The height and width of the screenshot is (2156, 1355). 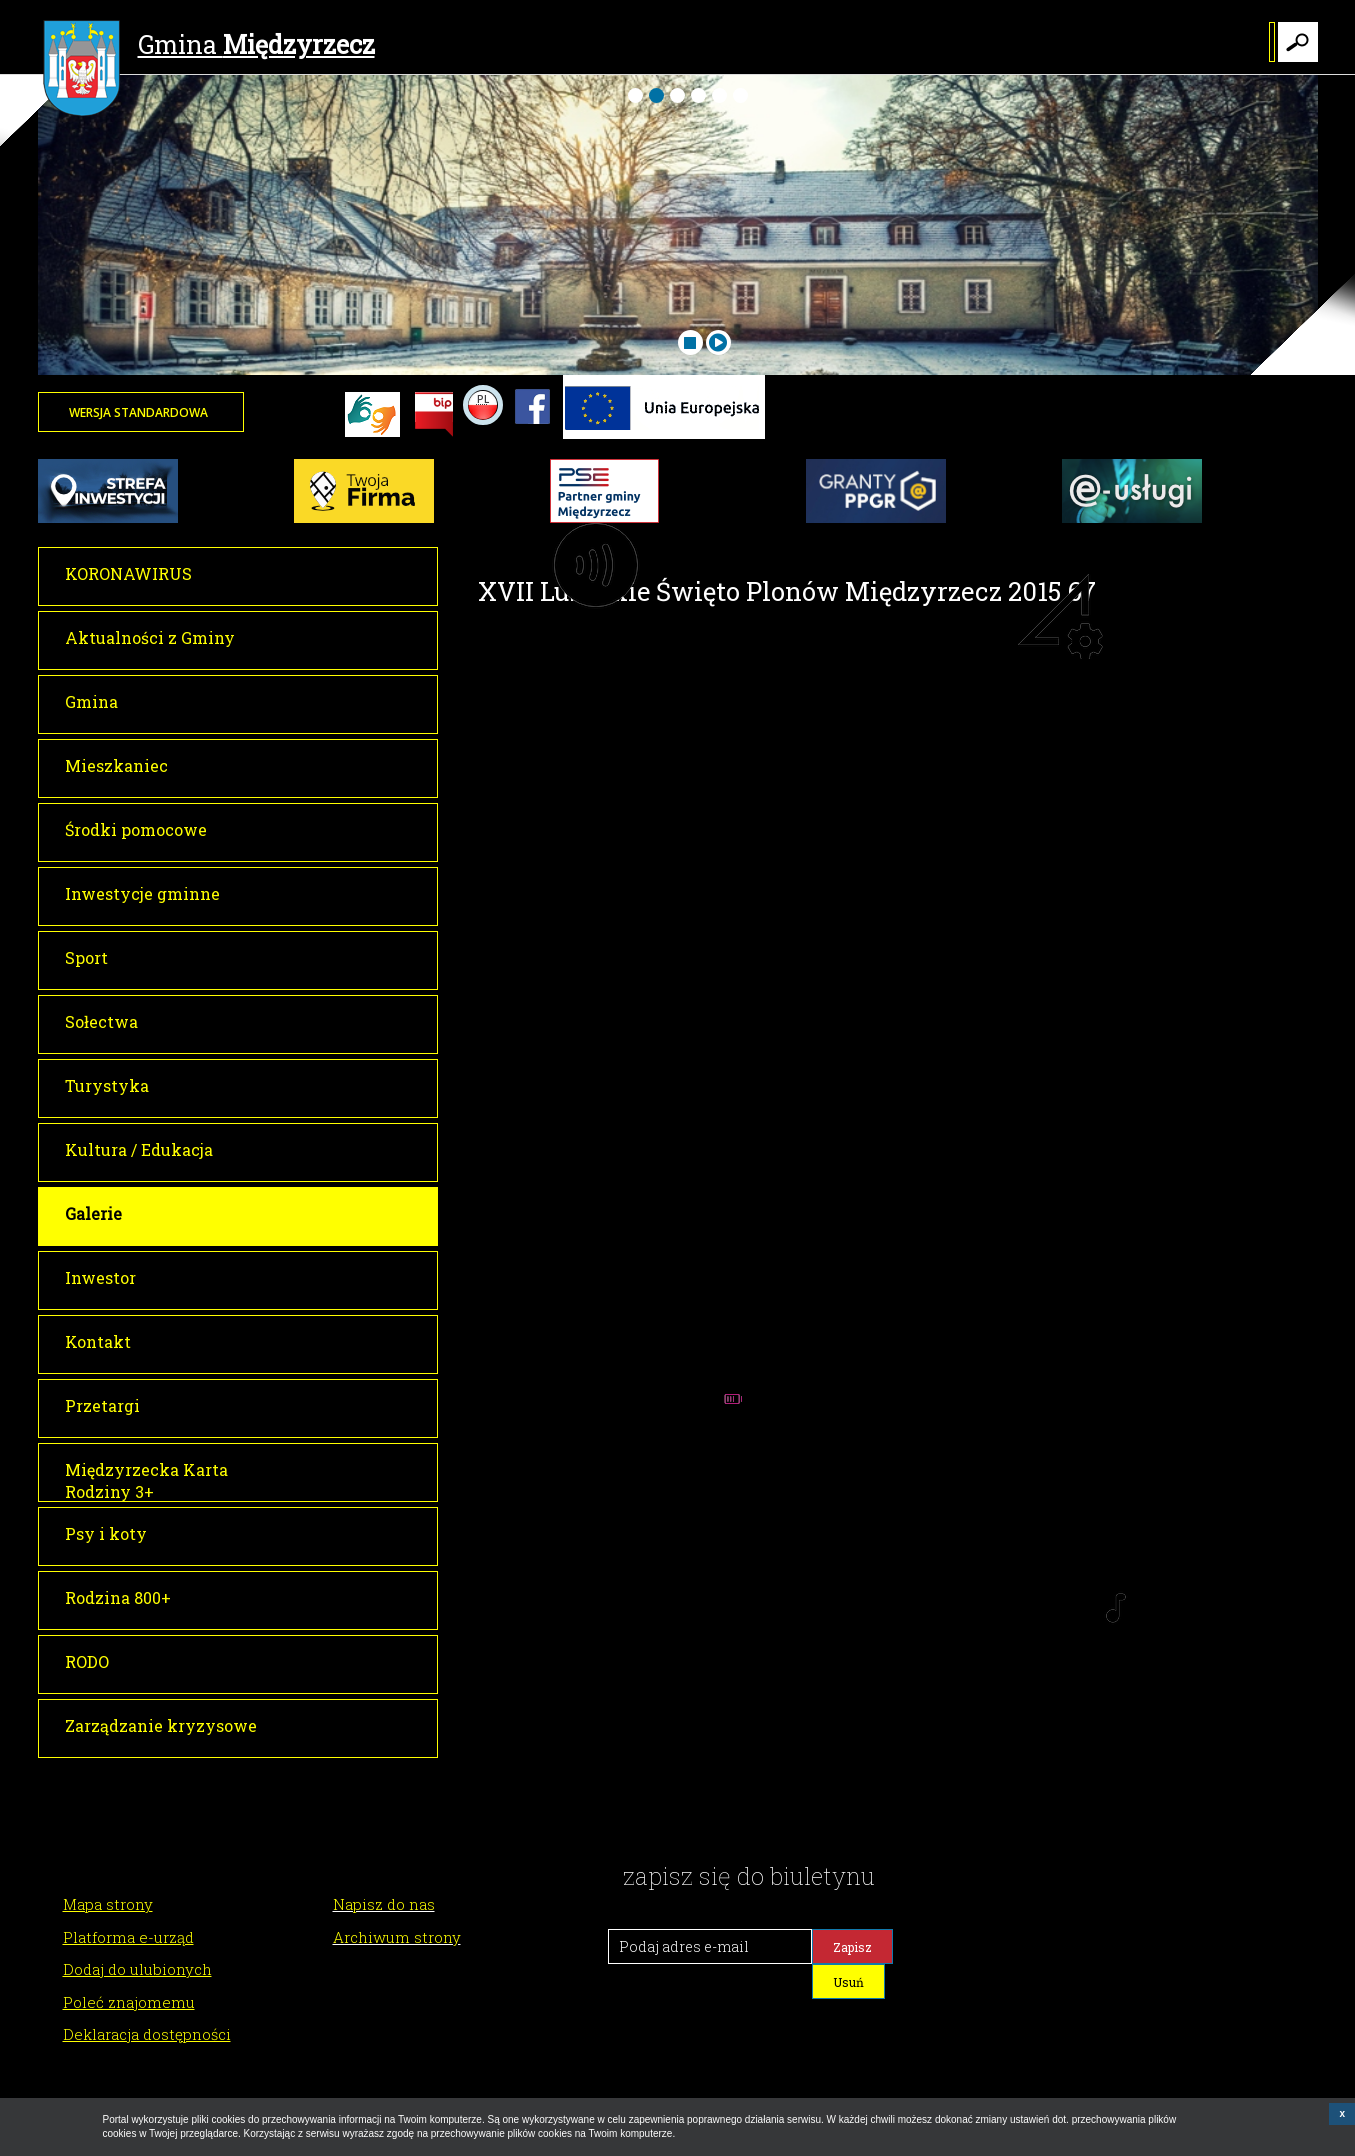 I want to click on configure data connection settings, so click(x=1060, y=616).